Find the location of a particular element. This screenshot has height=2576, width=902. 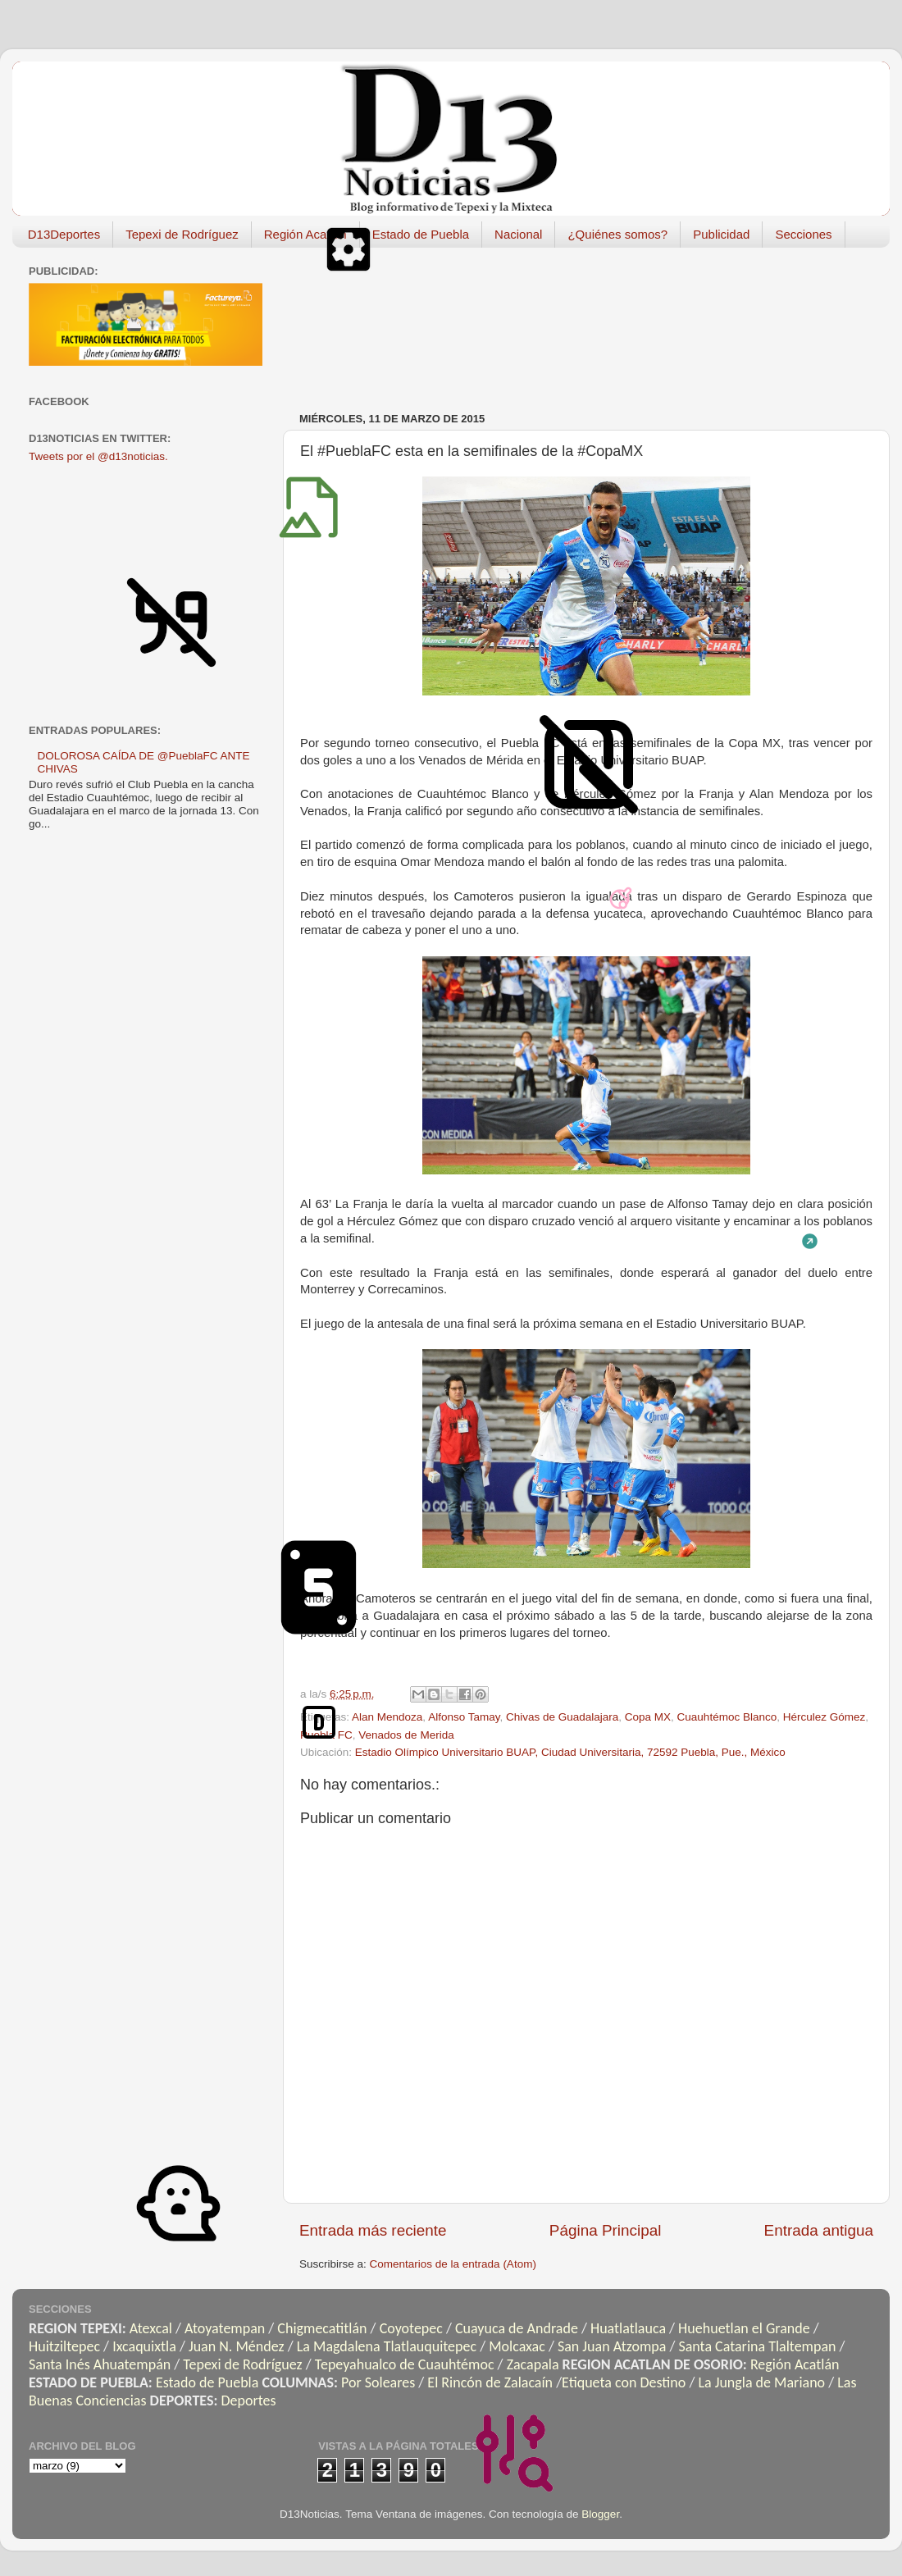

enable ghost mode or incognito browsing is located at coordinates (178, 2203).